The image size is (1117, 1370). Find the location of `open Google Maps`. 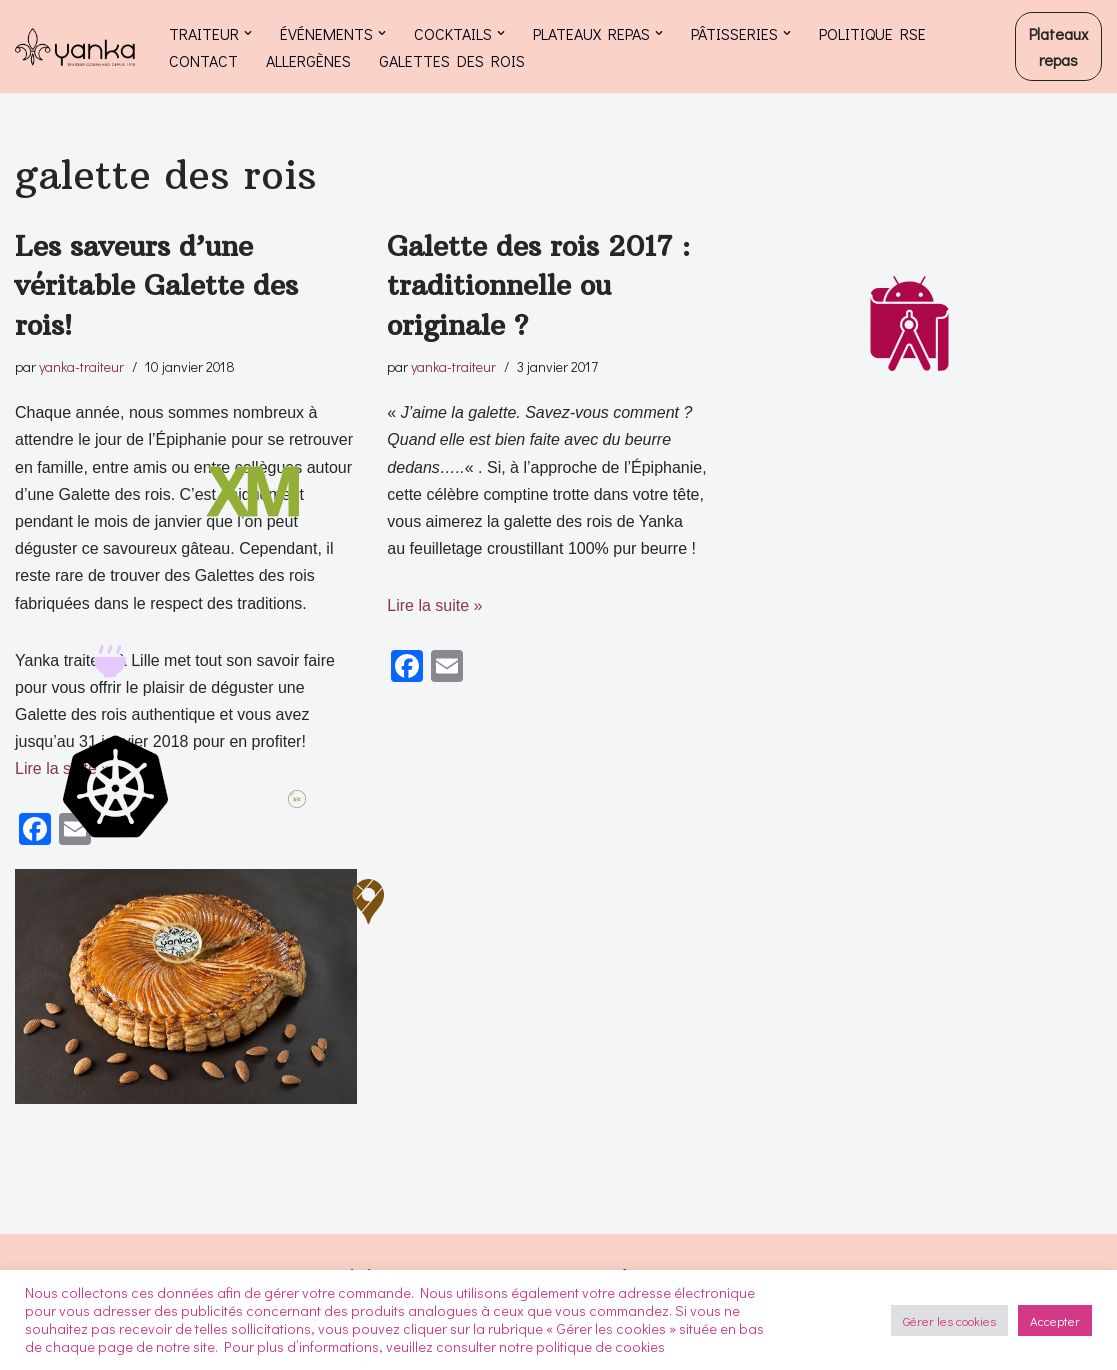

open Google Maps is located at coordinates (368, 901).